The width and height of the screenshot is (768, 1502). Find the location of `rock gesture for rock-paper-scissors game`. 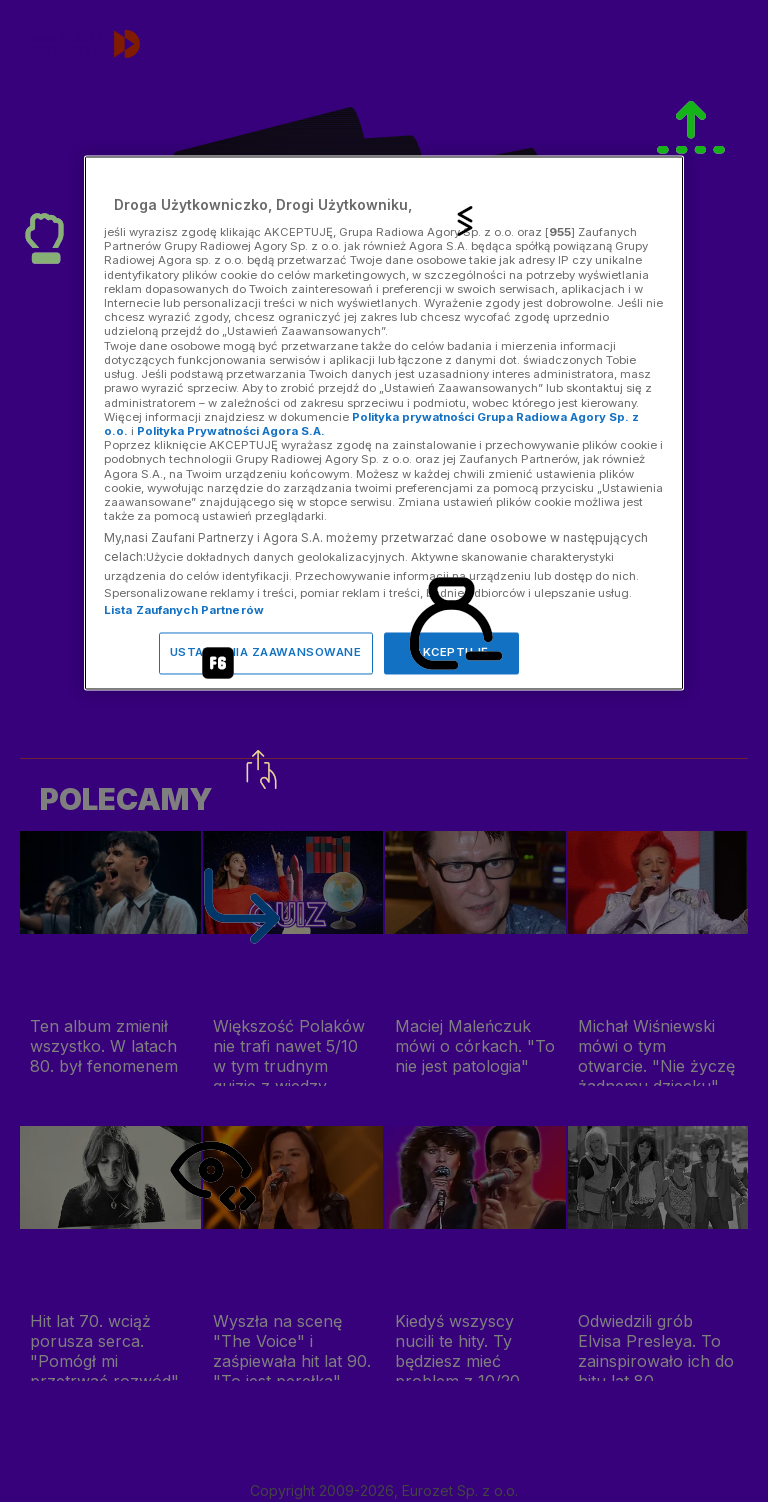

rock gesture for rock-paper-scissors game is located at coordinates (44, 238).